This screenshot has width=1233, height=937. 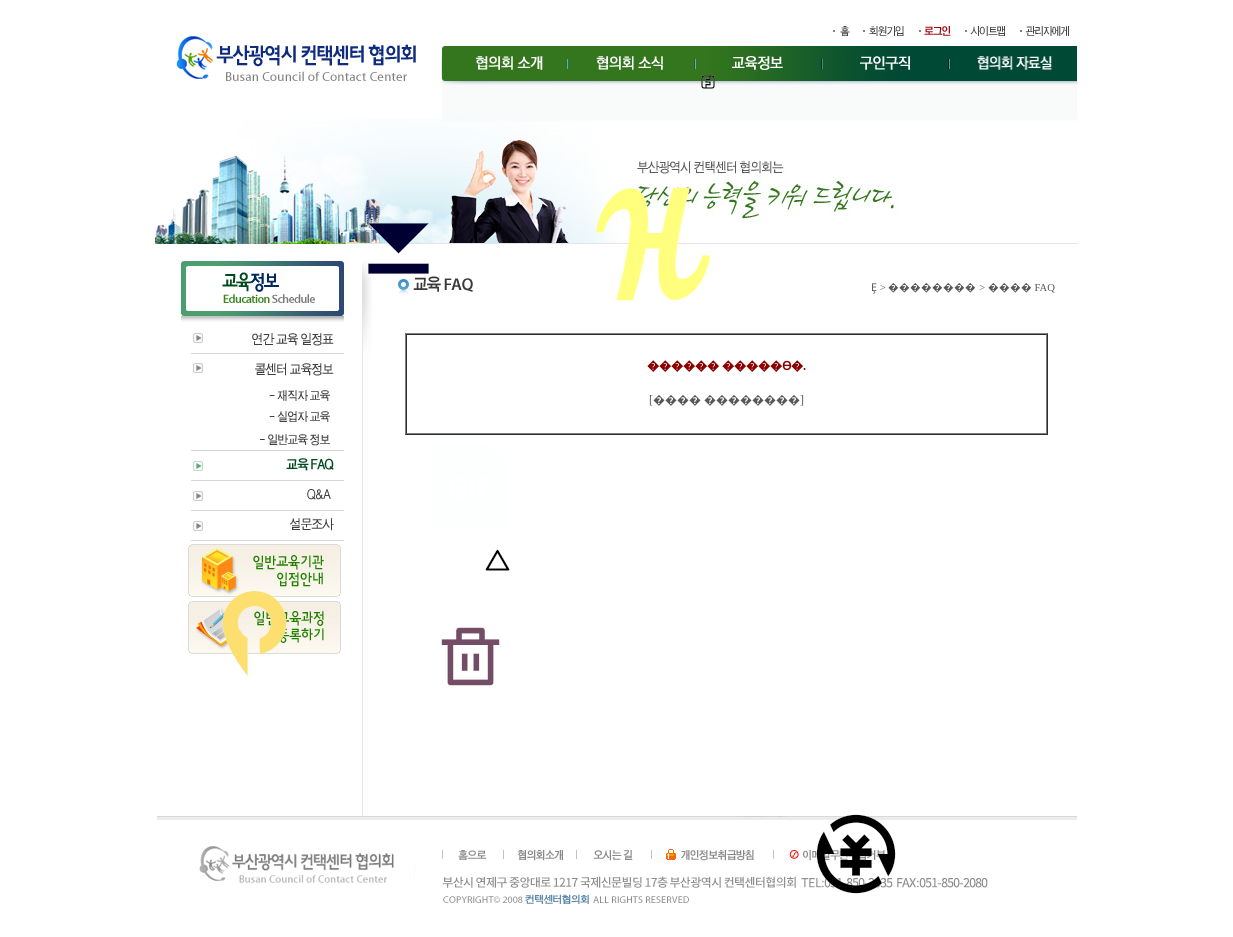 What do you see at coordinates (470, 656) in the screenshot?
I see `delete selected item` at bounding box center [470, 656].